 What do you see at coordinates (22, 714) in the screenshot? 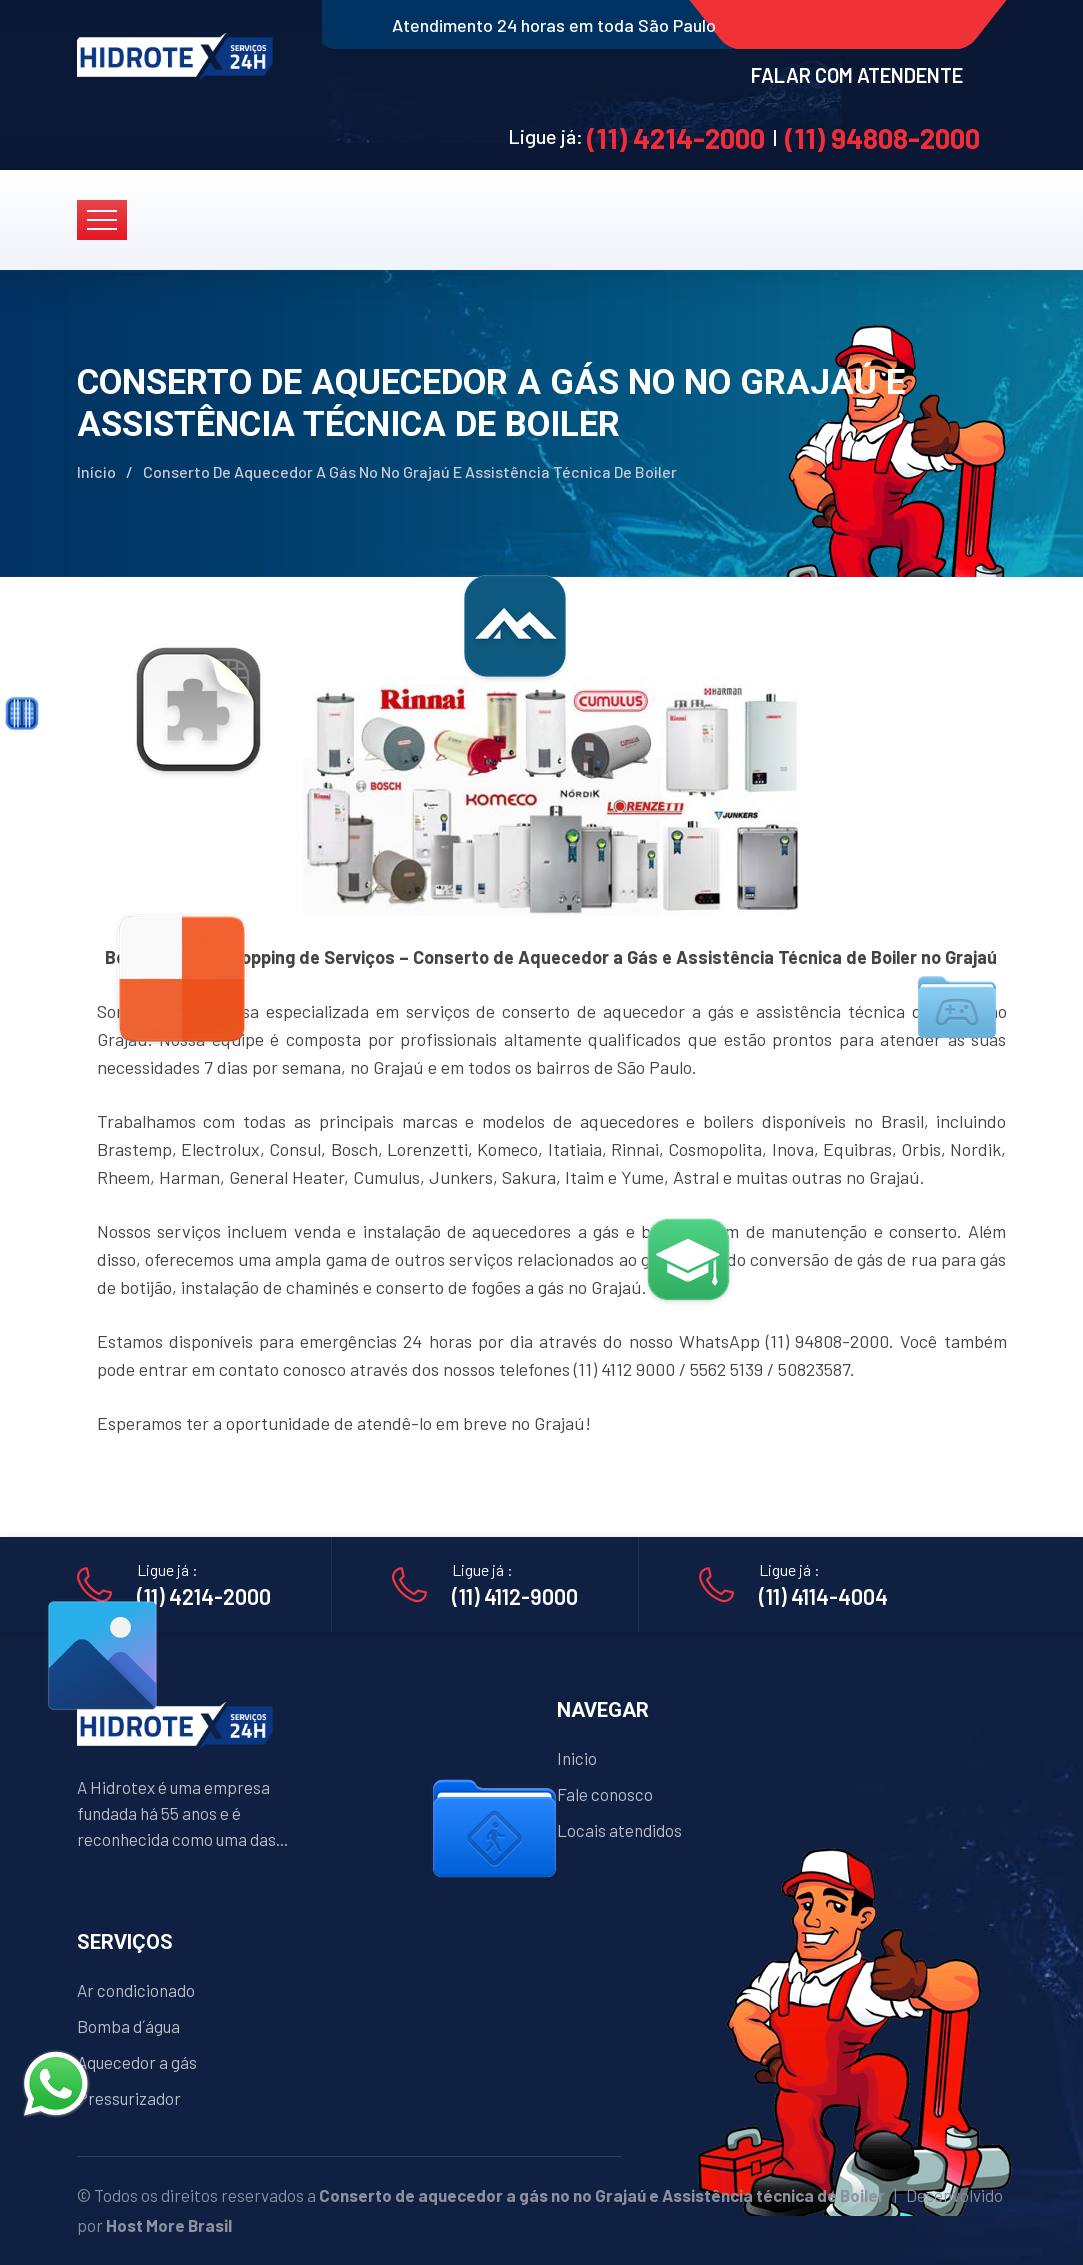
I see `open virtualization container settings` at bounding box center [22, 714].